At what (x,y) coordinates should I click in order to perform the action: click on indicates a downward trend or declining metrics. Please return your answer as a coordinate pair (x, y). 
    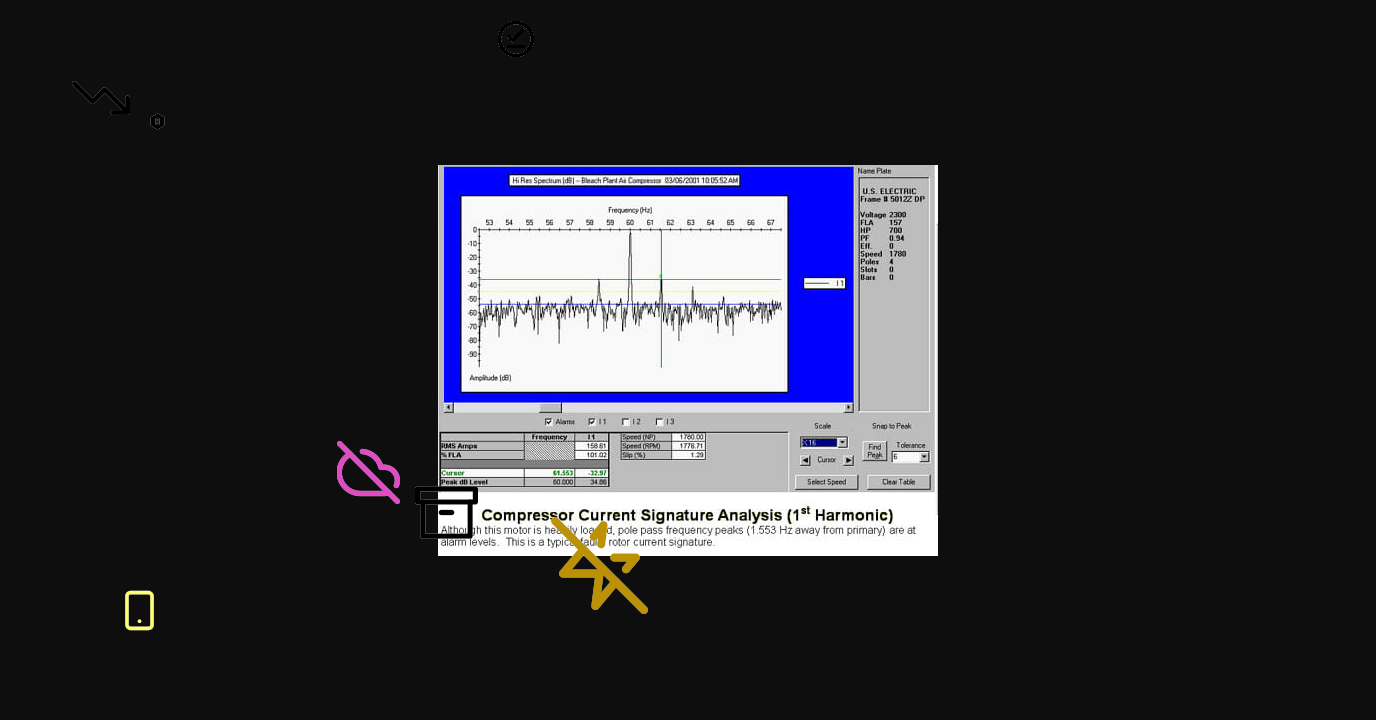
    Looking at the image, I should click on (101, 98).